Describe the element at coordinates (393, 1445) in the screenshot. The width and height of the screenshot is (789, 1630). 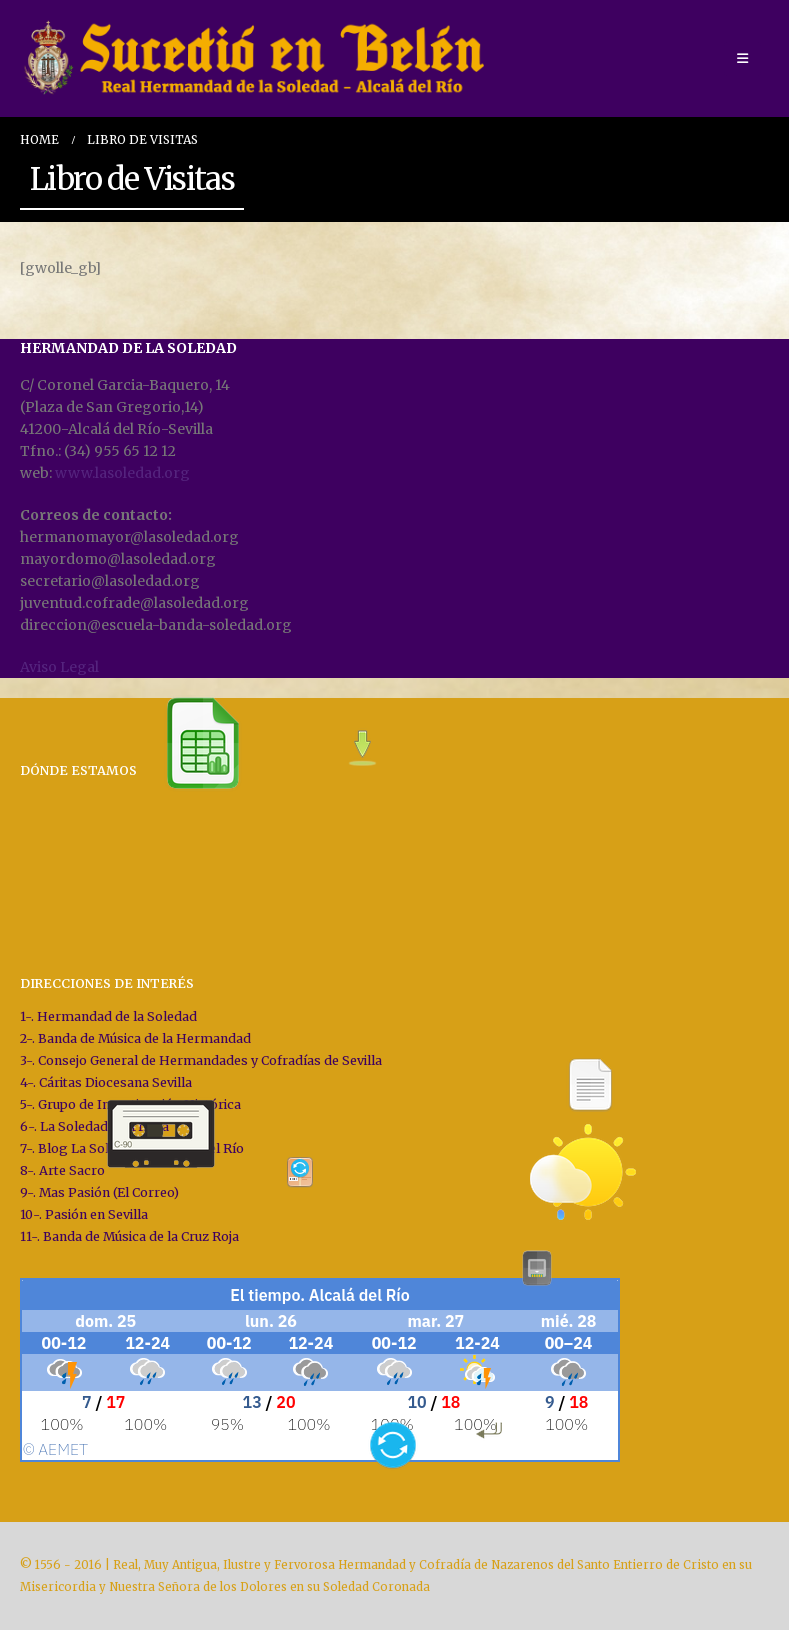
I see `indicates file is currently syncing with Insync` at that location.